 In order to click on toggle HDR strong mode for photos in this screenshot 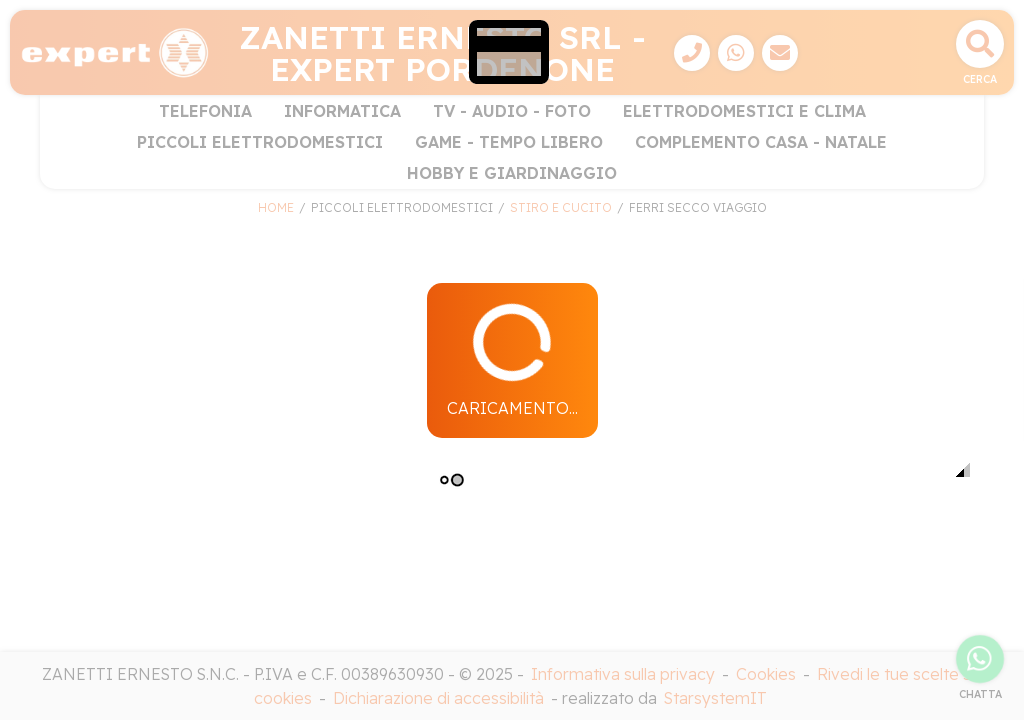, I will do `click(452, 480)`.